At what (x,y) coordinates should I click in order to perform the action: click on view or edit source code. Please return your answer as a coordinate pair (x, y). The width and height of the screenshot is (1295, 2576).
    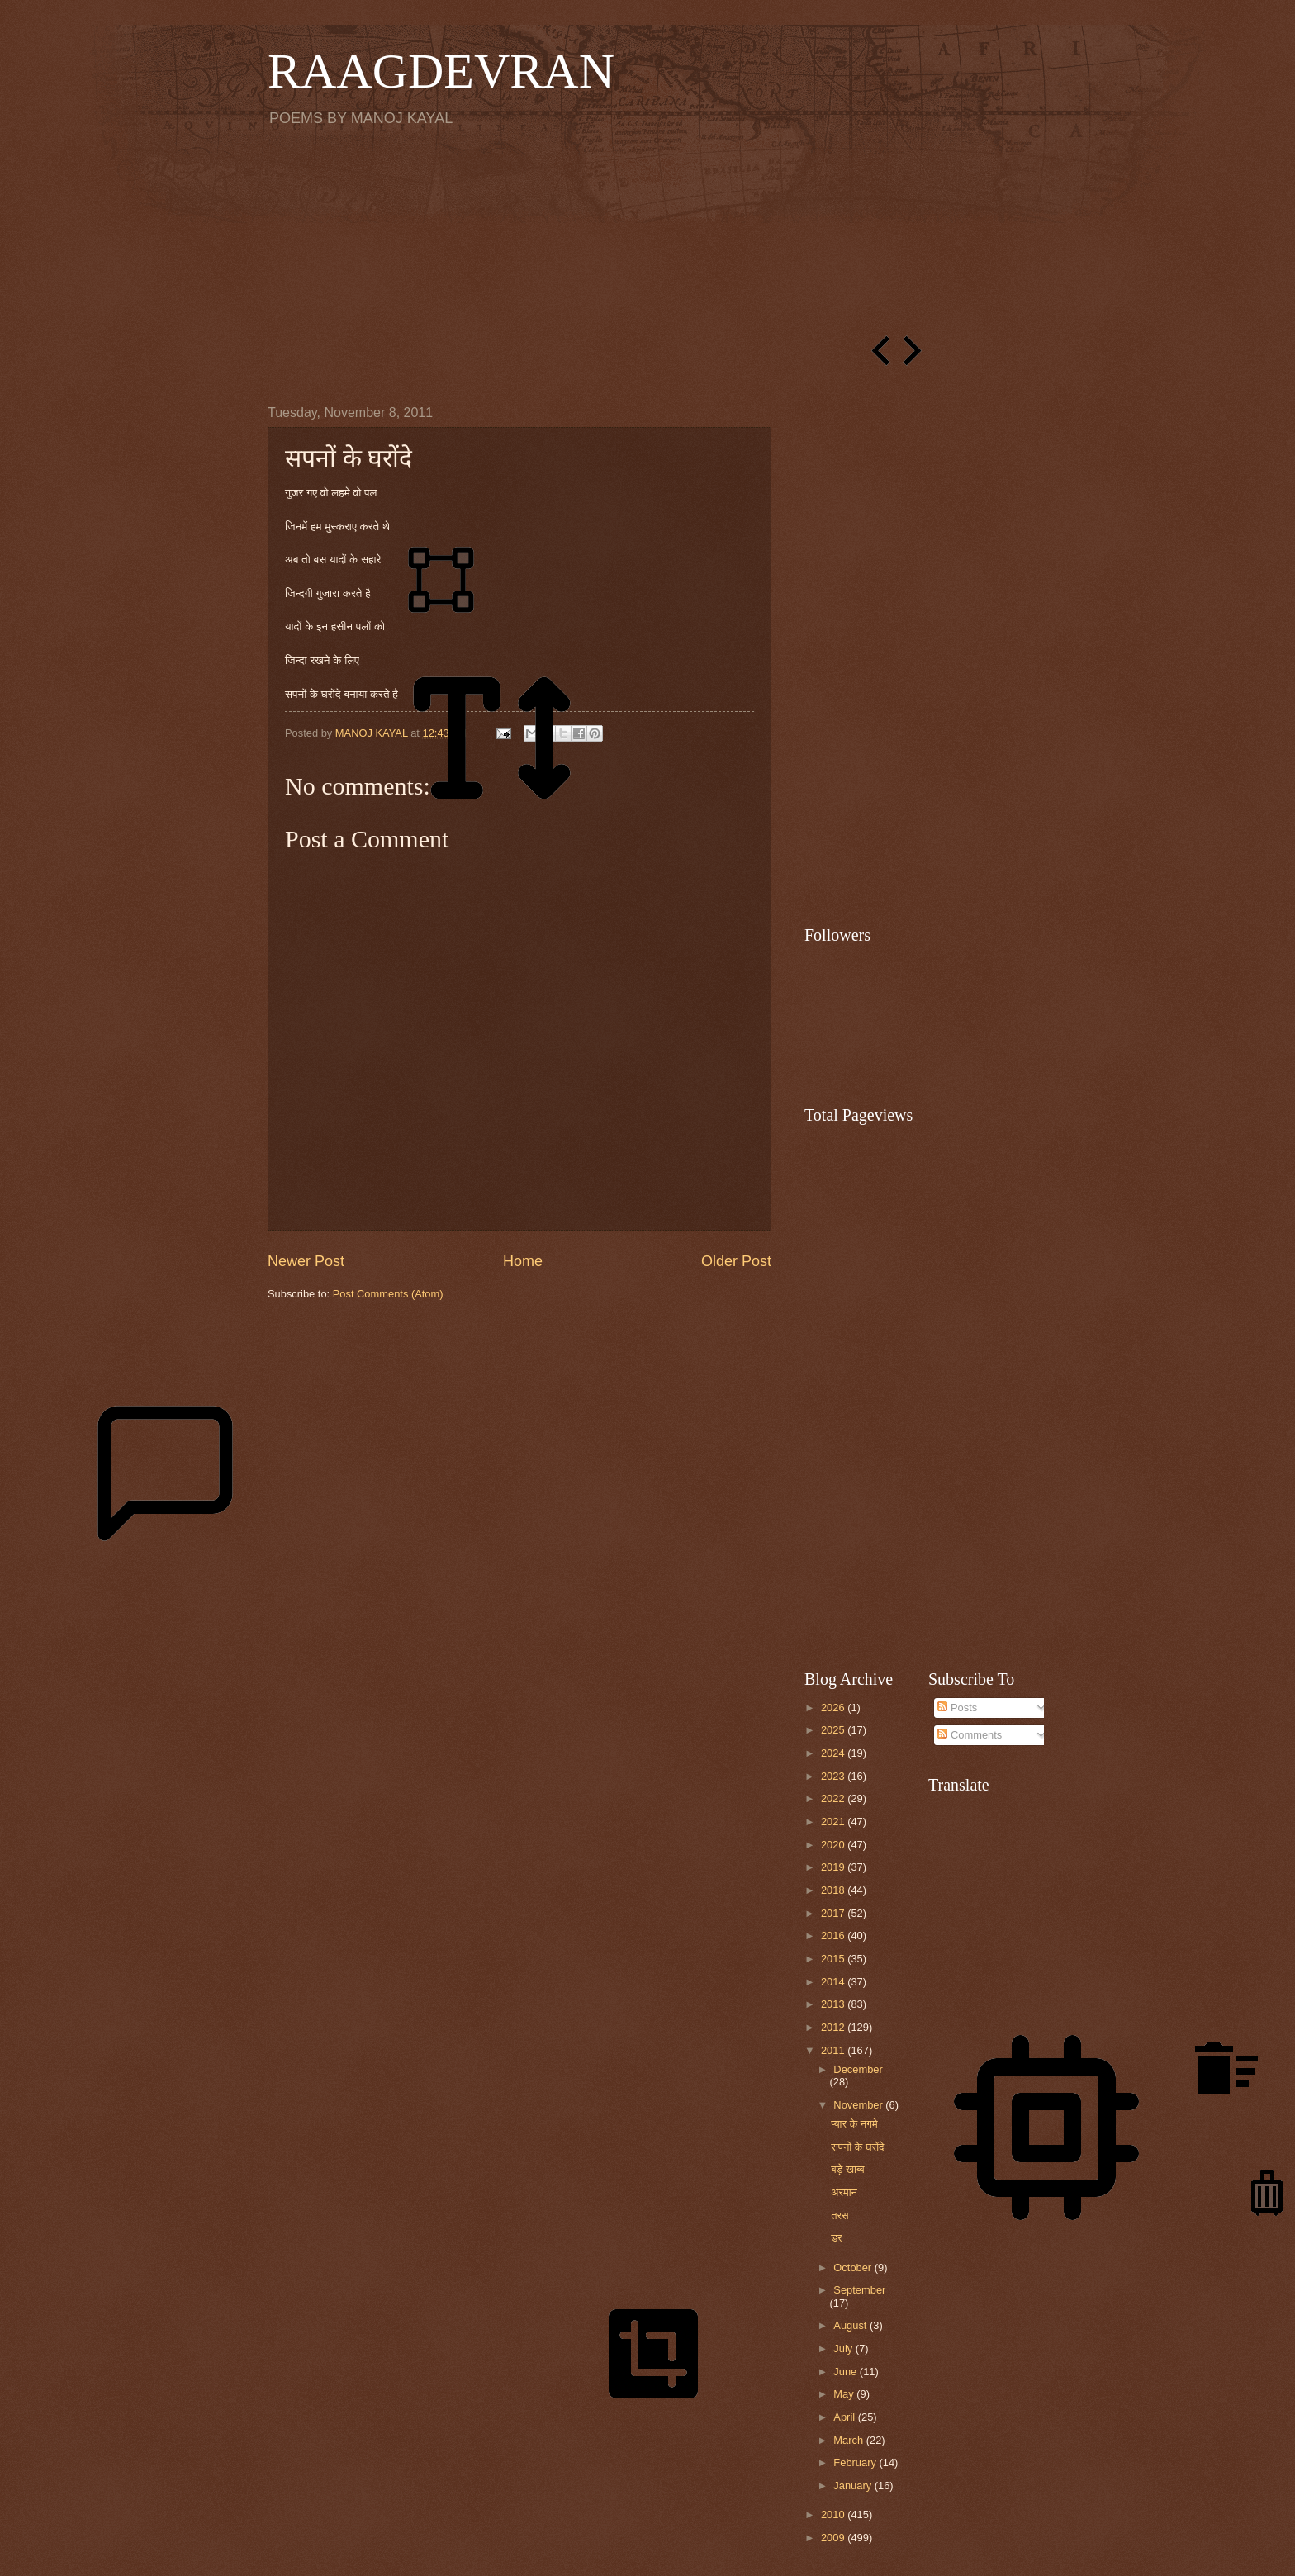
    Looking at the image, I should click on (896, 350).